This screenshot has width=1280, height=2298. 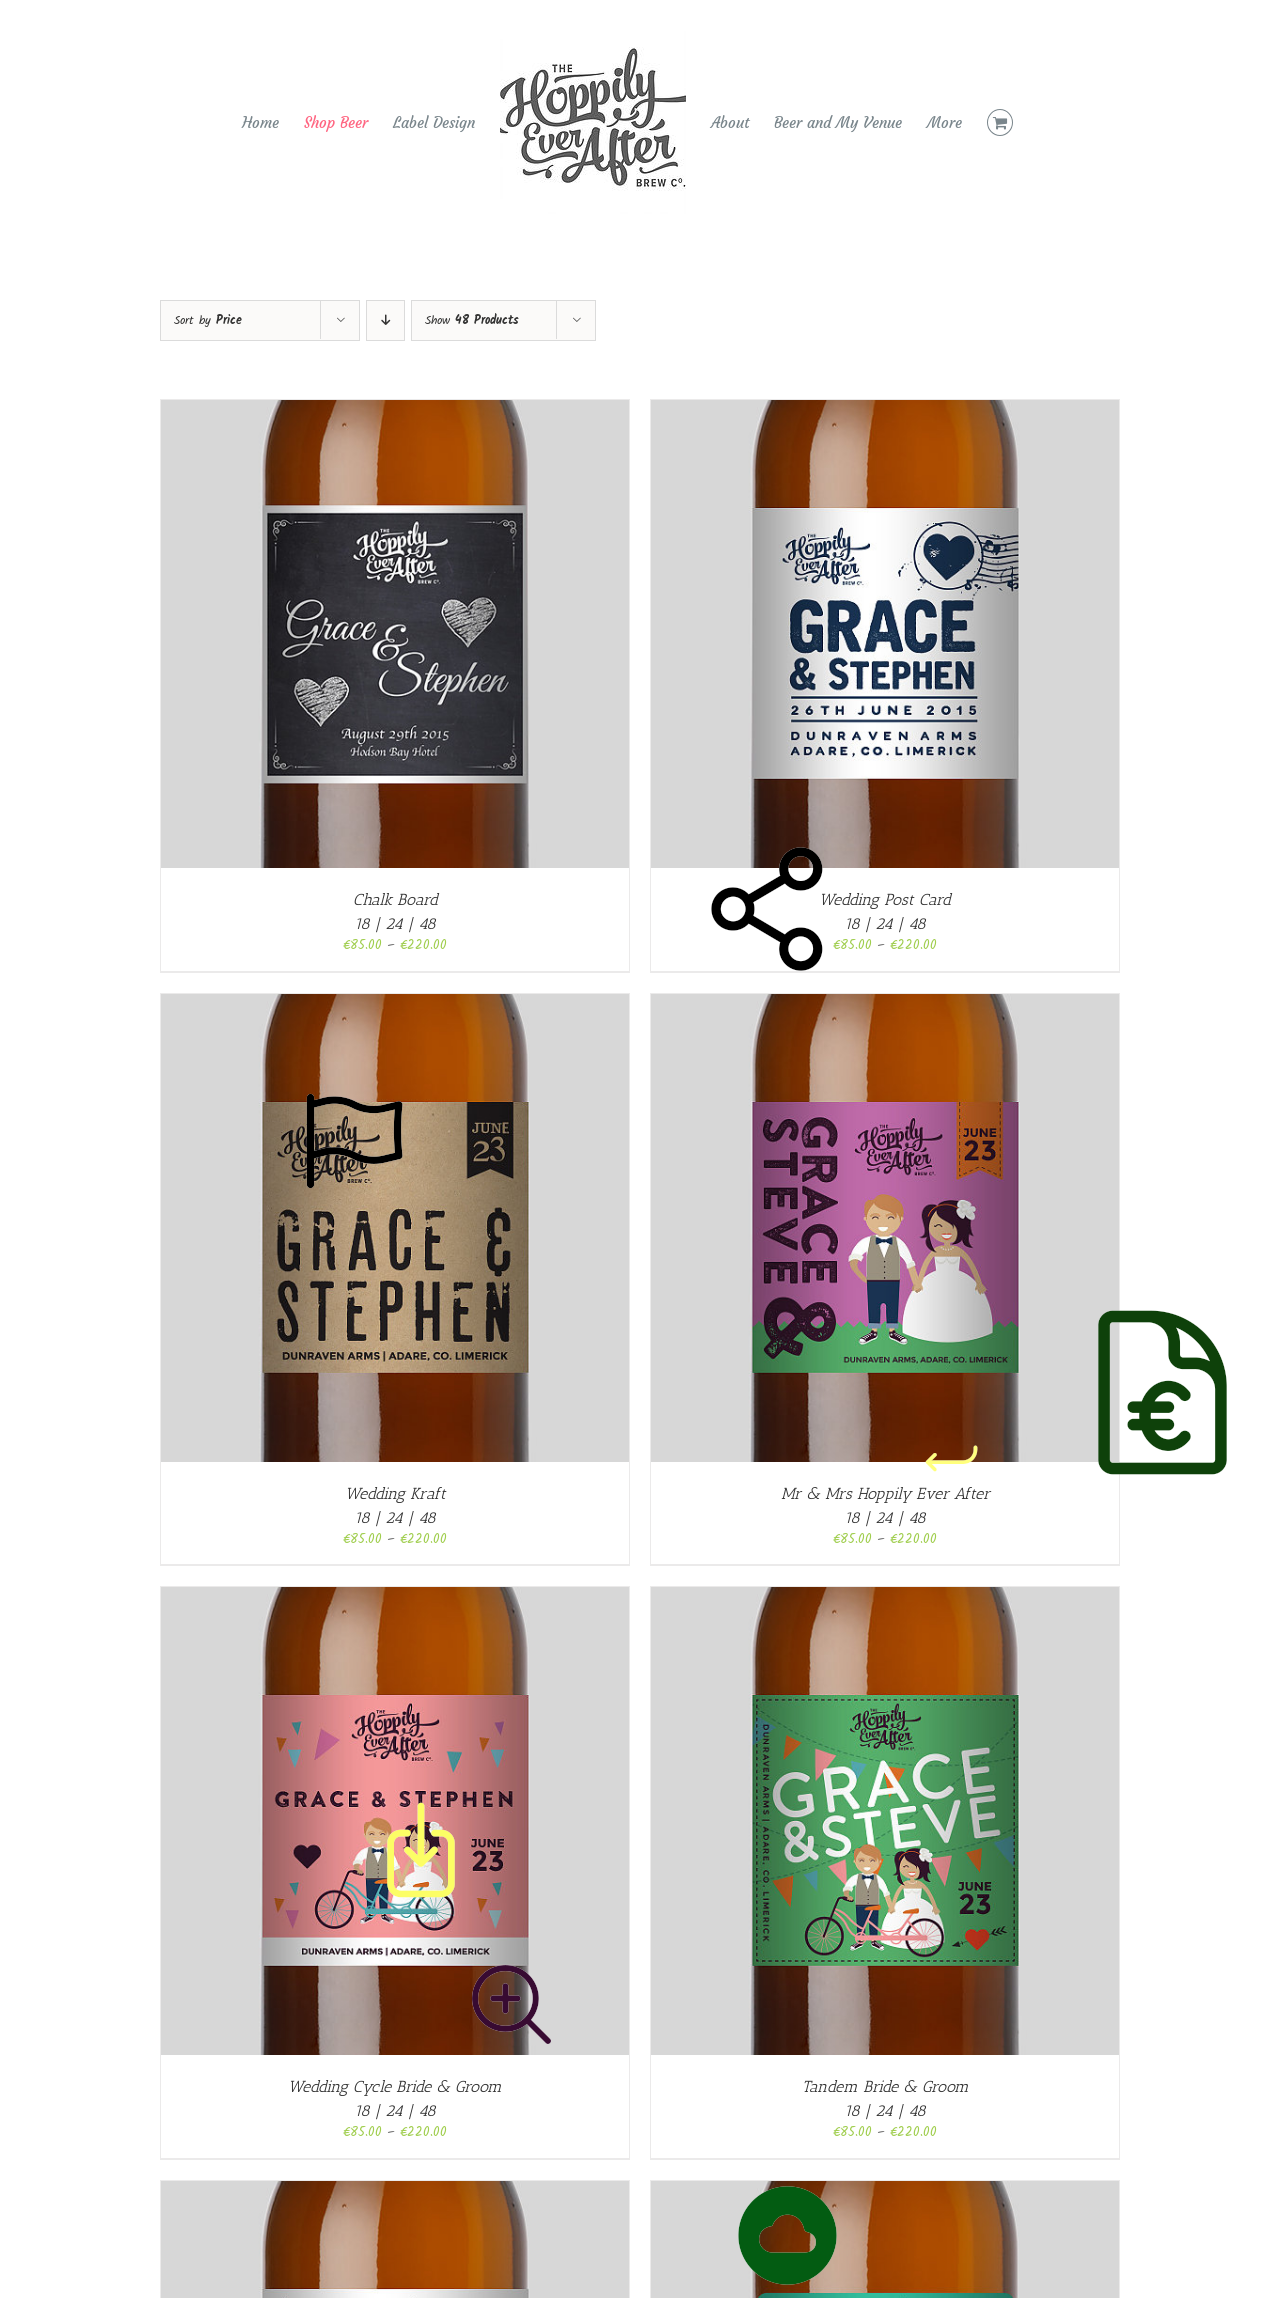 What do you see at coordinates (773, 909) in the screenshot?
I see `share content to other apps or platforms` at bounding box center [773, 909].